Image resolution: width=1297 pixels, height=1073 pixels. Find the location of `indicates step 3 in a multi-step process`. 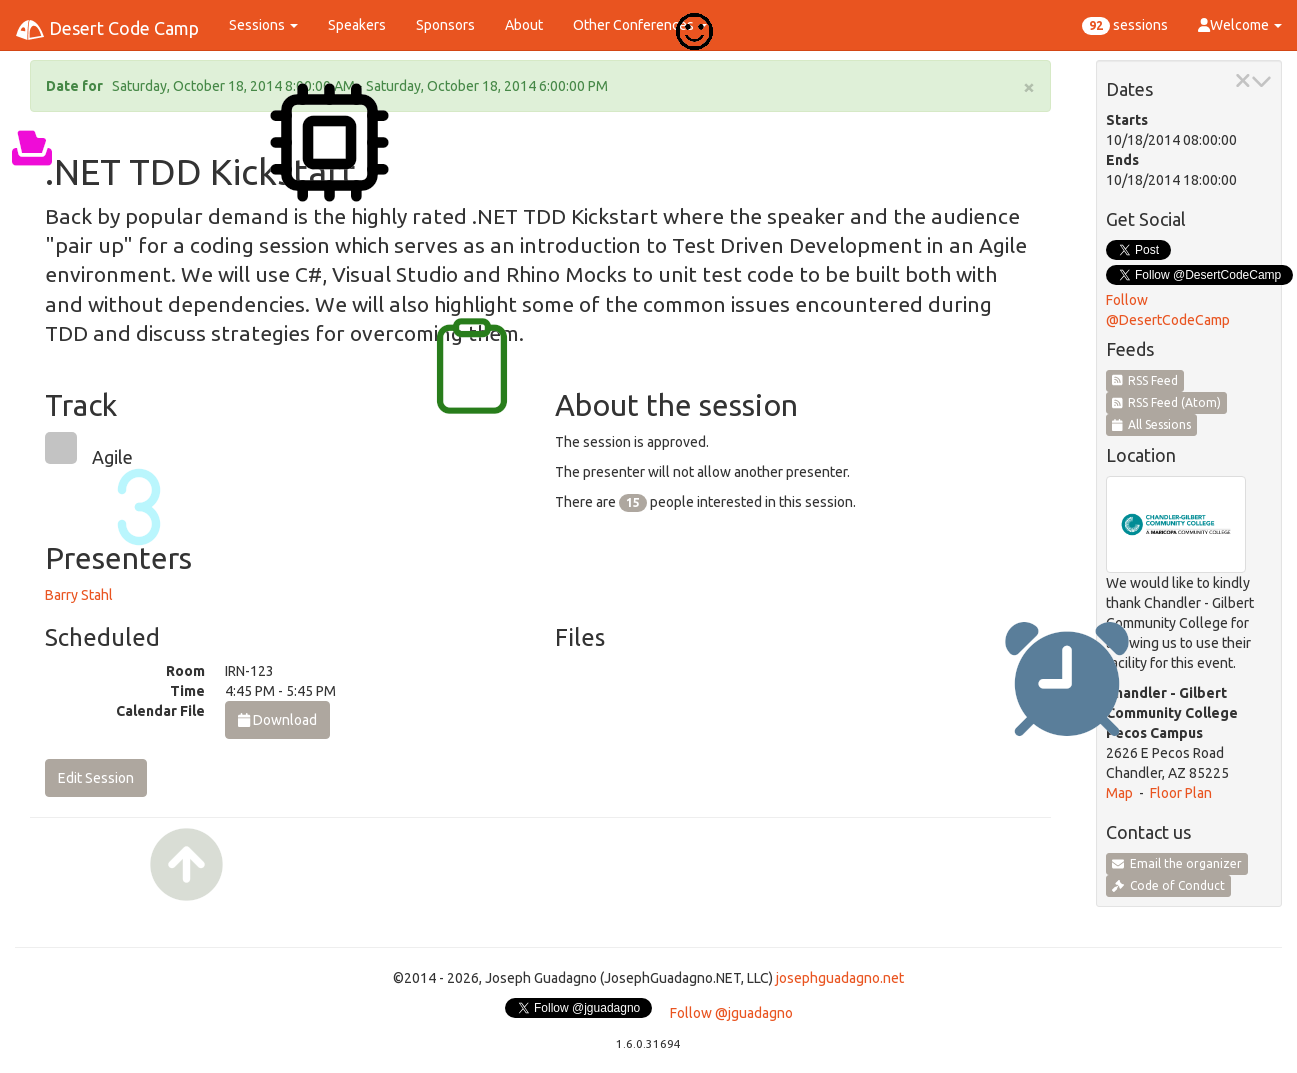

indicates step 3 in a multi-step process is located at coordinates (139, 507).